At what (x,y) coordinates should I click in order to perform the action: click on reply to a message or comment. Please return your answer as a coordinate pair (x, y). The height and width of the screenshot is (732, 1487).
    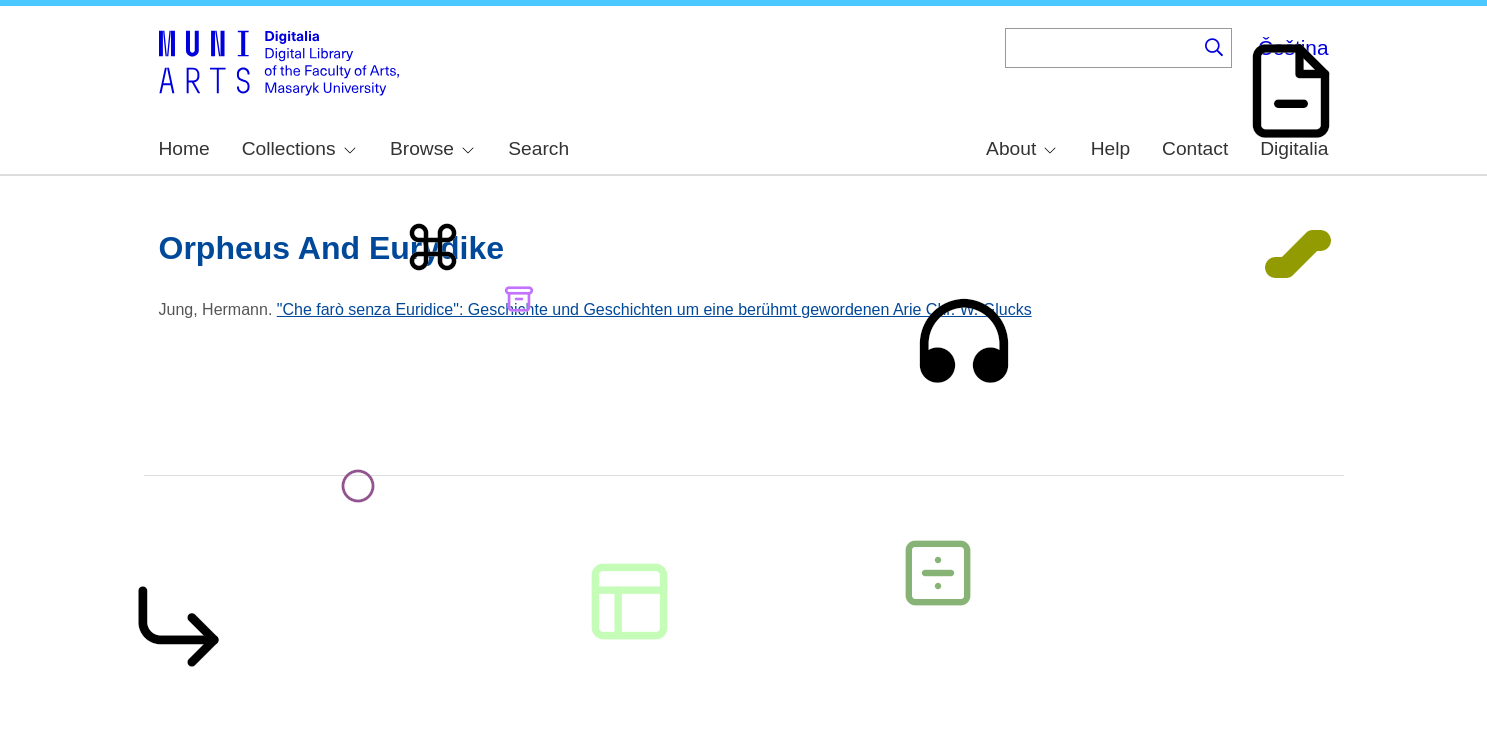
    Looking at the image, I should click on (178, 626).